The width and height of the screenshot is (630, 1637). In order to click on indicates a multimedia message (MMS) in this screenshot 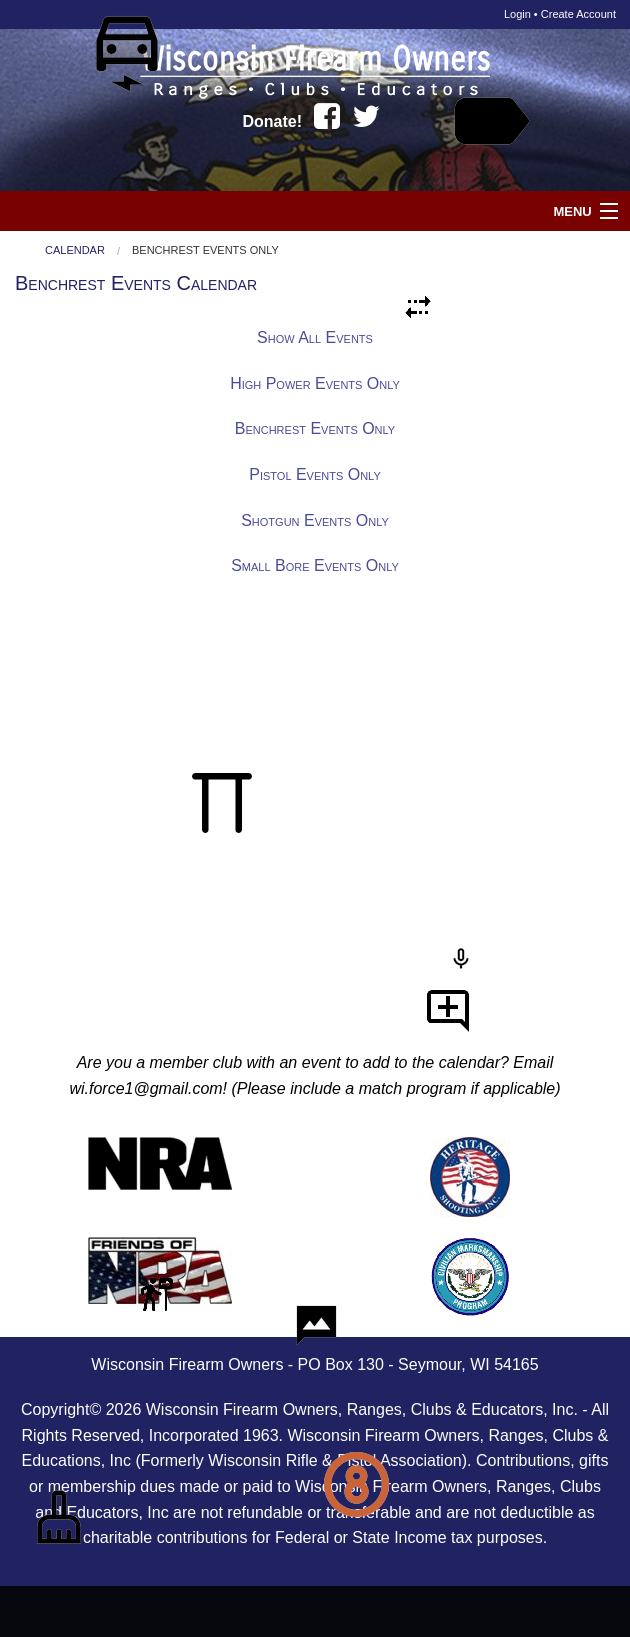, I will do `click(316, 1325)`.